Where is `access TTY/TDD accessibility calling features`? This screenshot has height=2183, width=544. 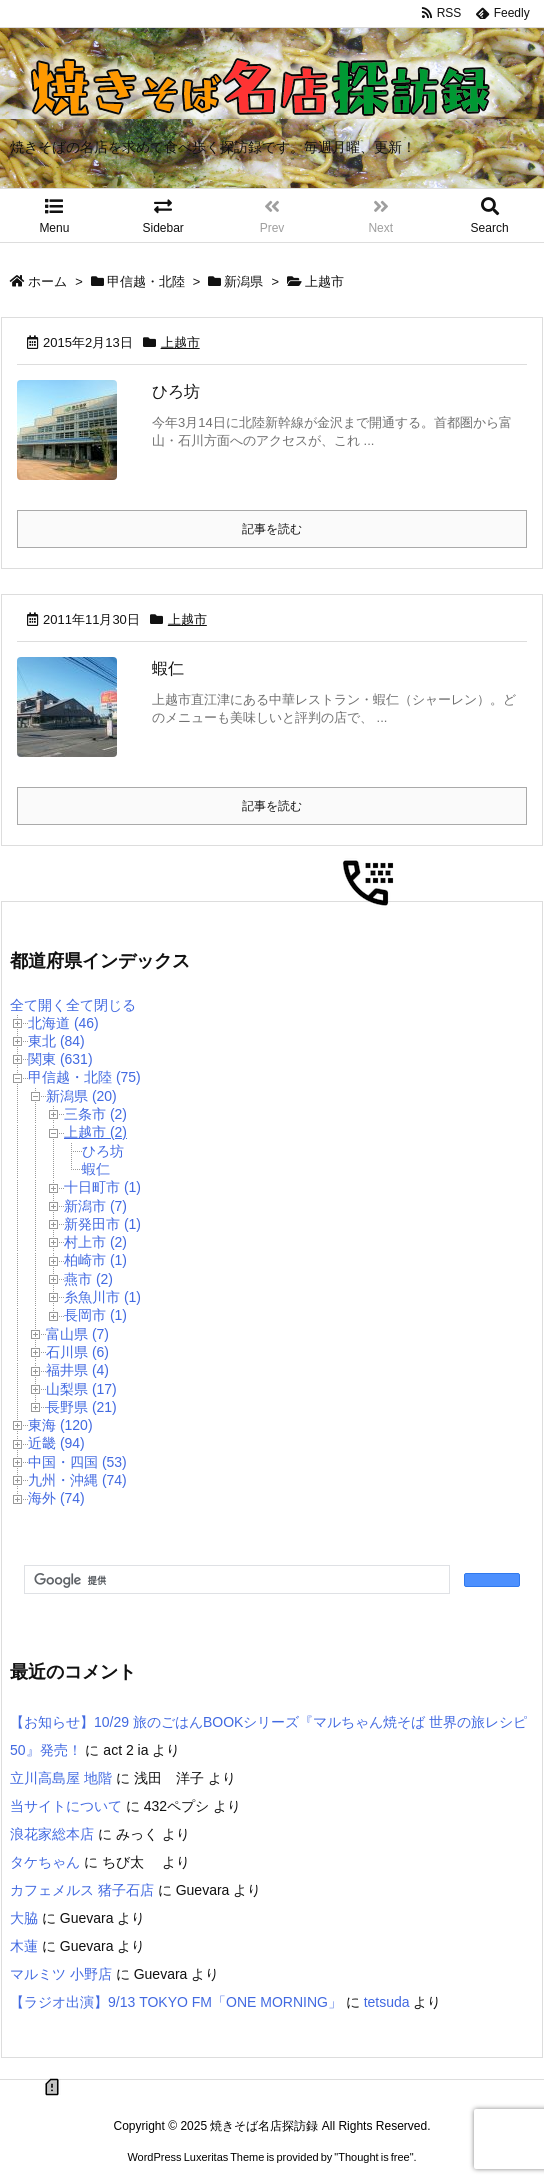
access TTY/TDD accessibility calling features is located at coordinates (368, 883).